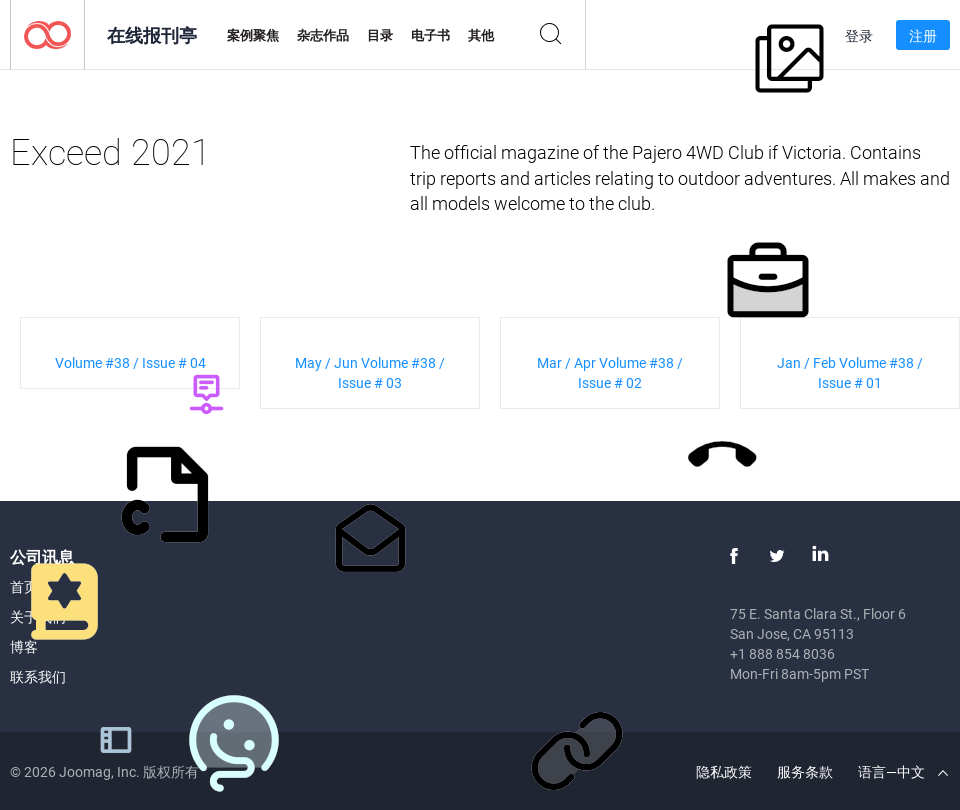  What do you see at coordinates (206, 393) in the screenshot?
I see `view event details on timeline` at bounding box center [206, 393].